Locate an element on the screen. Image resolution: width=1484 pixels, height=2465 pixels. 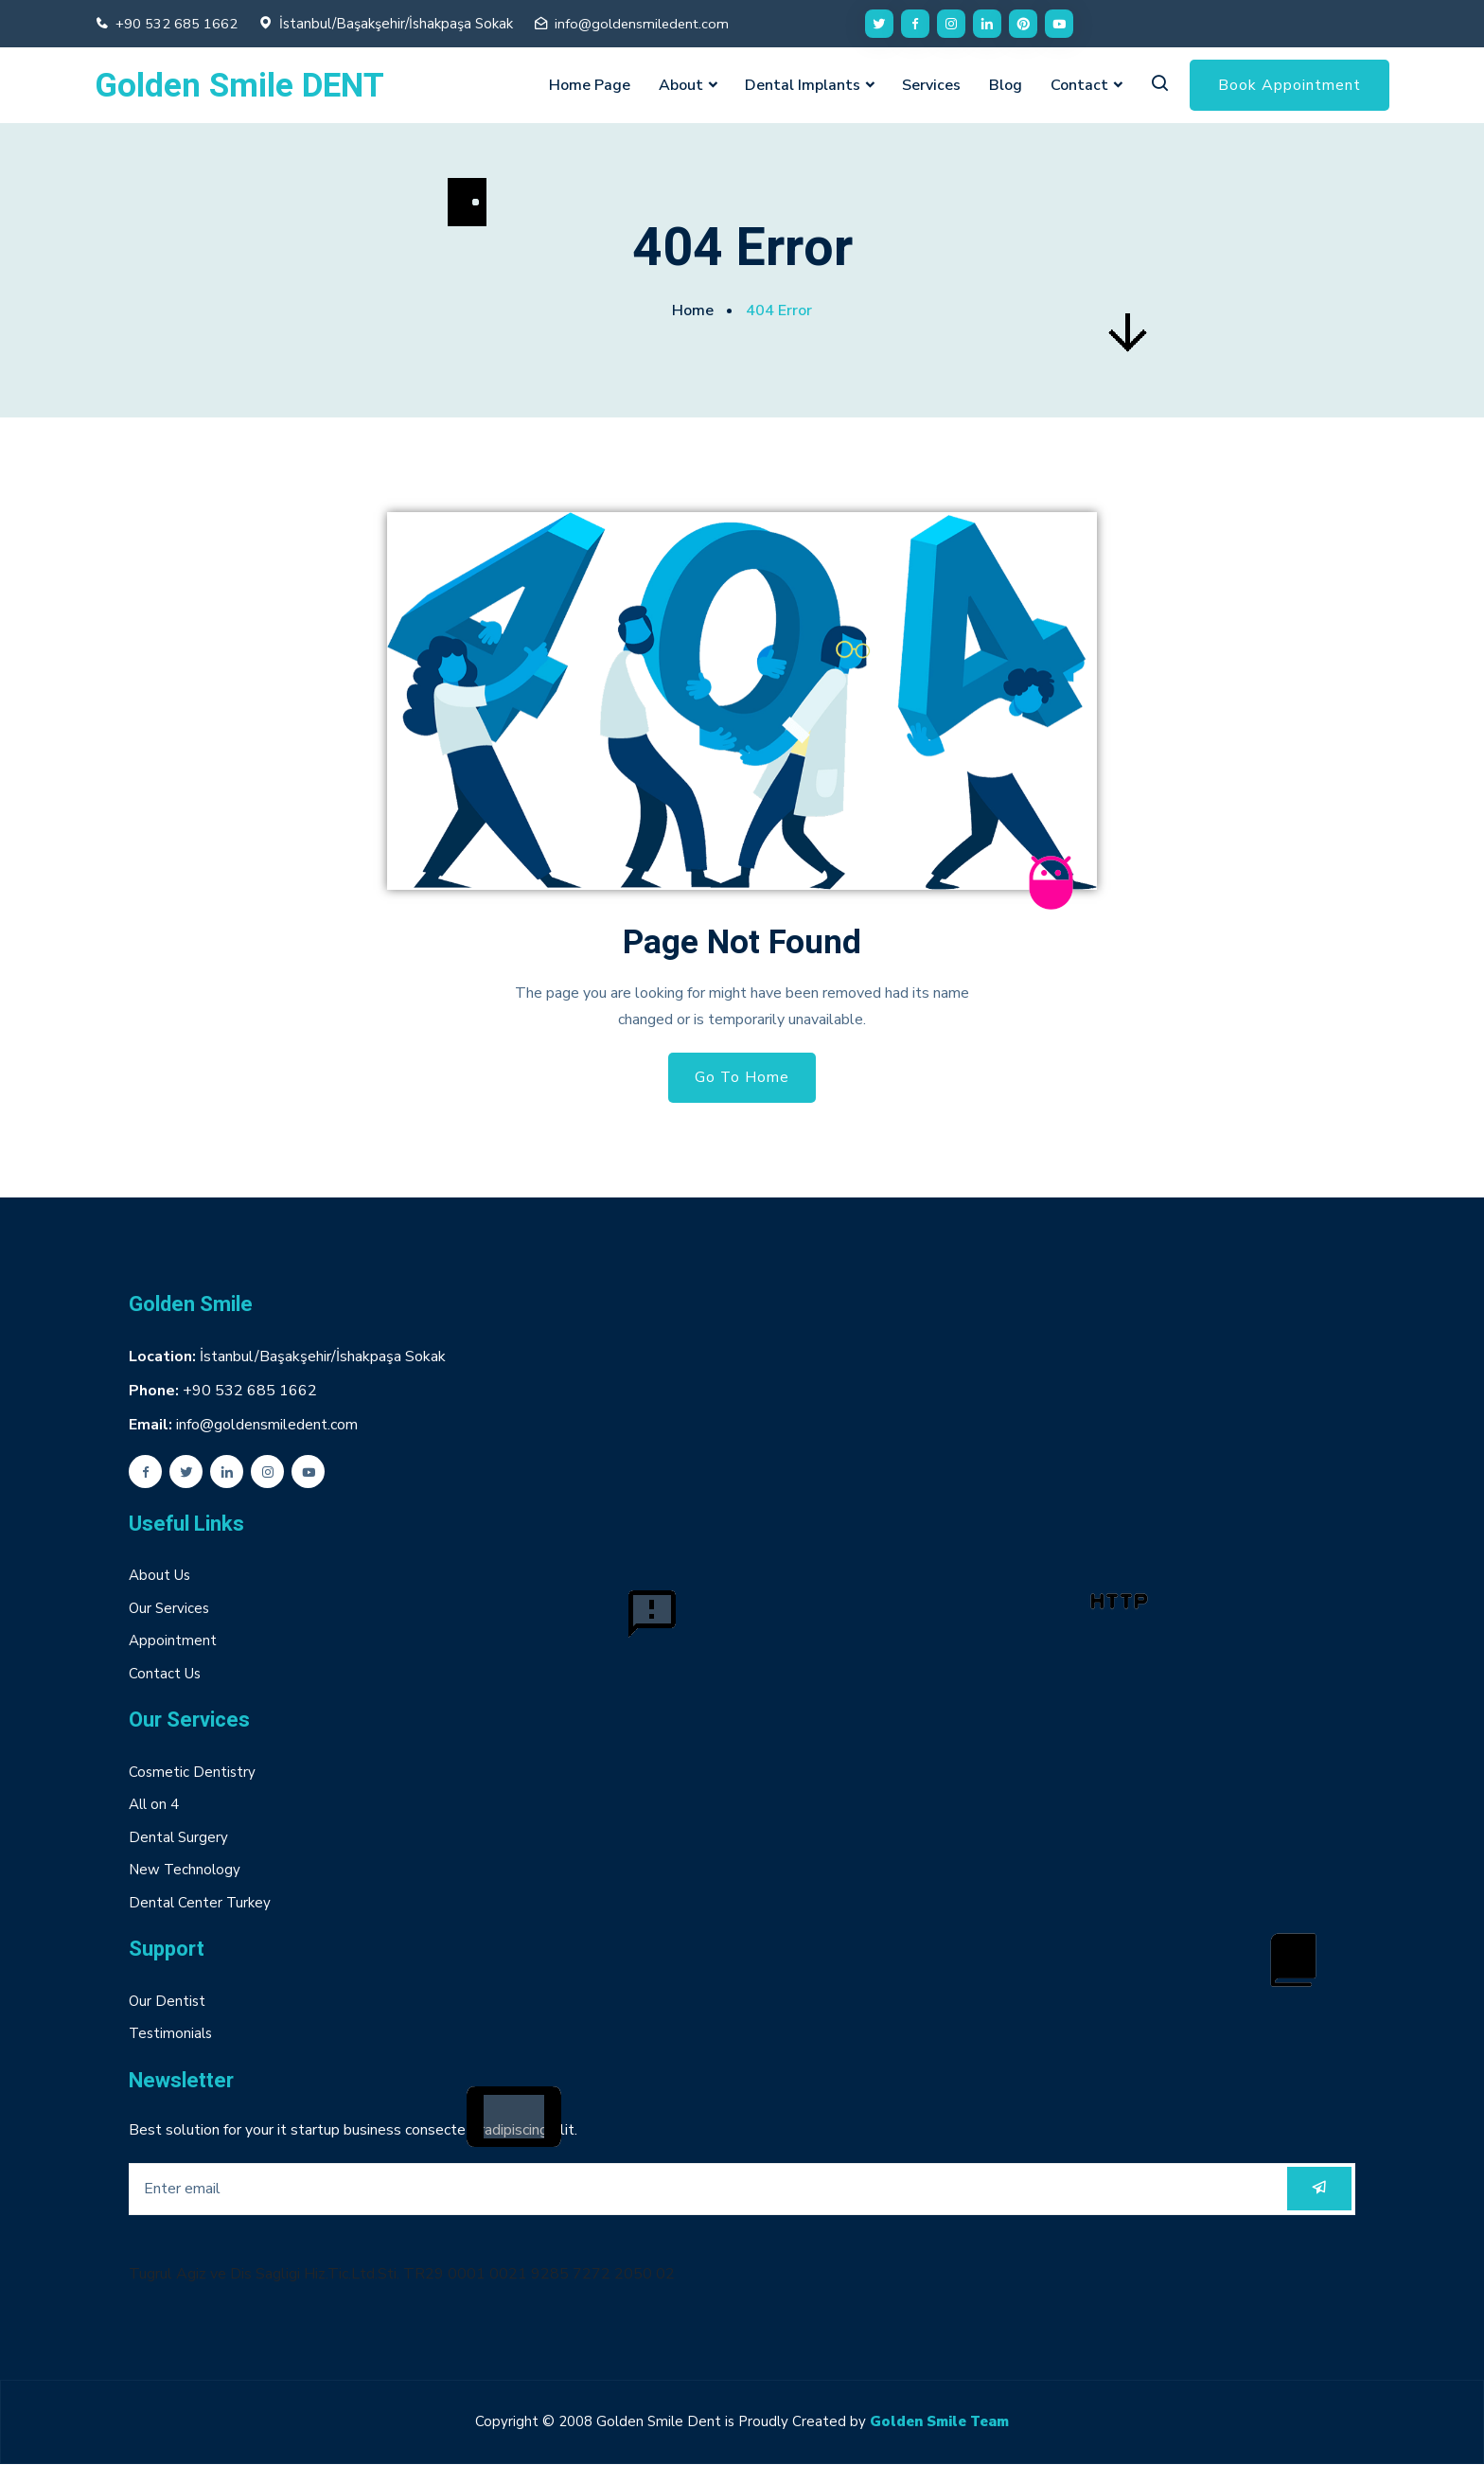
rotate device to landscape orientation is located at coordinates (514, 2117).